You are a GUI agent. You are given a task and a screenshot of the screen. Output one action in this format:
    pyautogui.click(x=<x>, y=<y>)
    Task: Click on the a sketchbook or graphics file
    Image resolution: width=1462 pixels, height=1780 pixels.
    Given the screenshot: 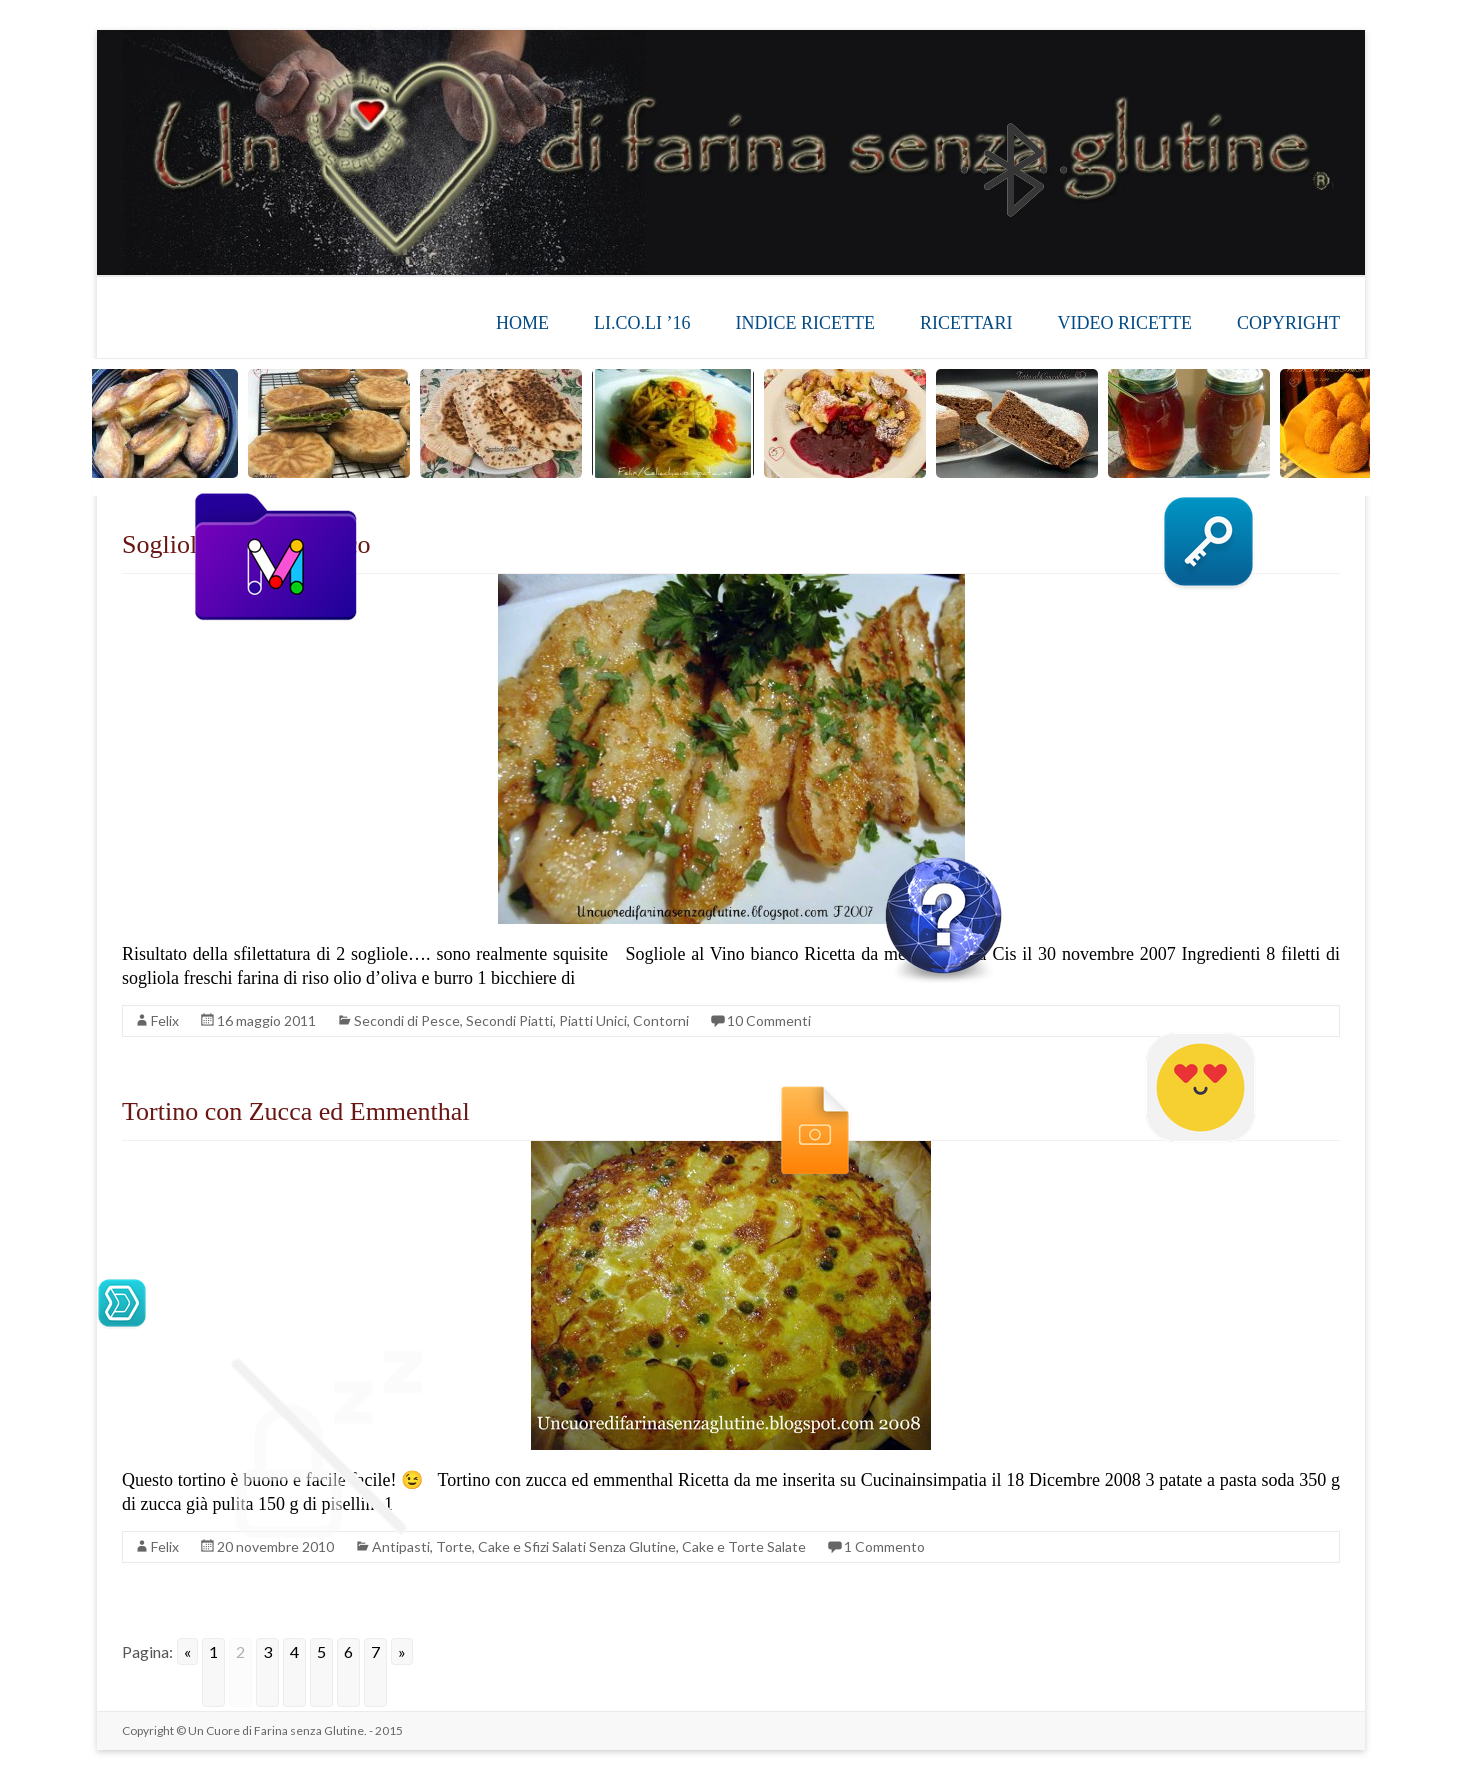 What is the action you would take?
    pyautogui.click(x=815, y=1132)
    